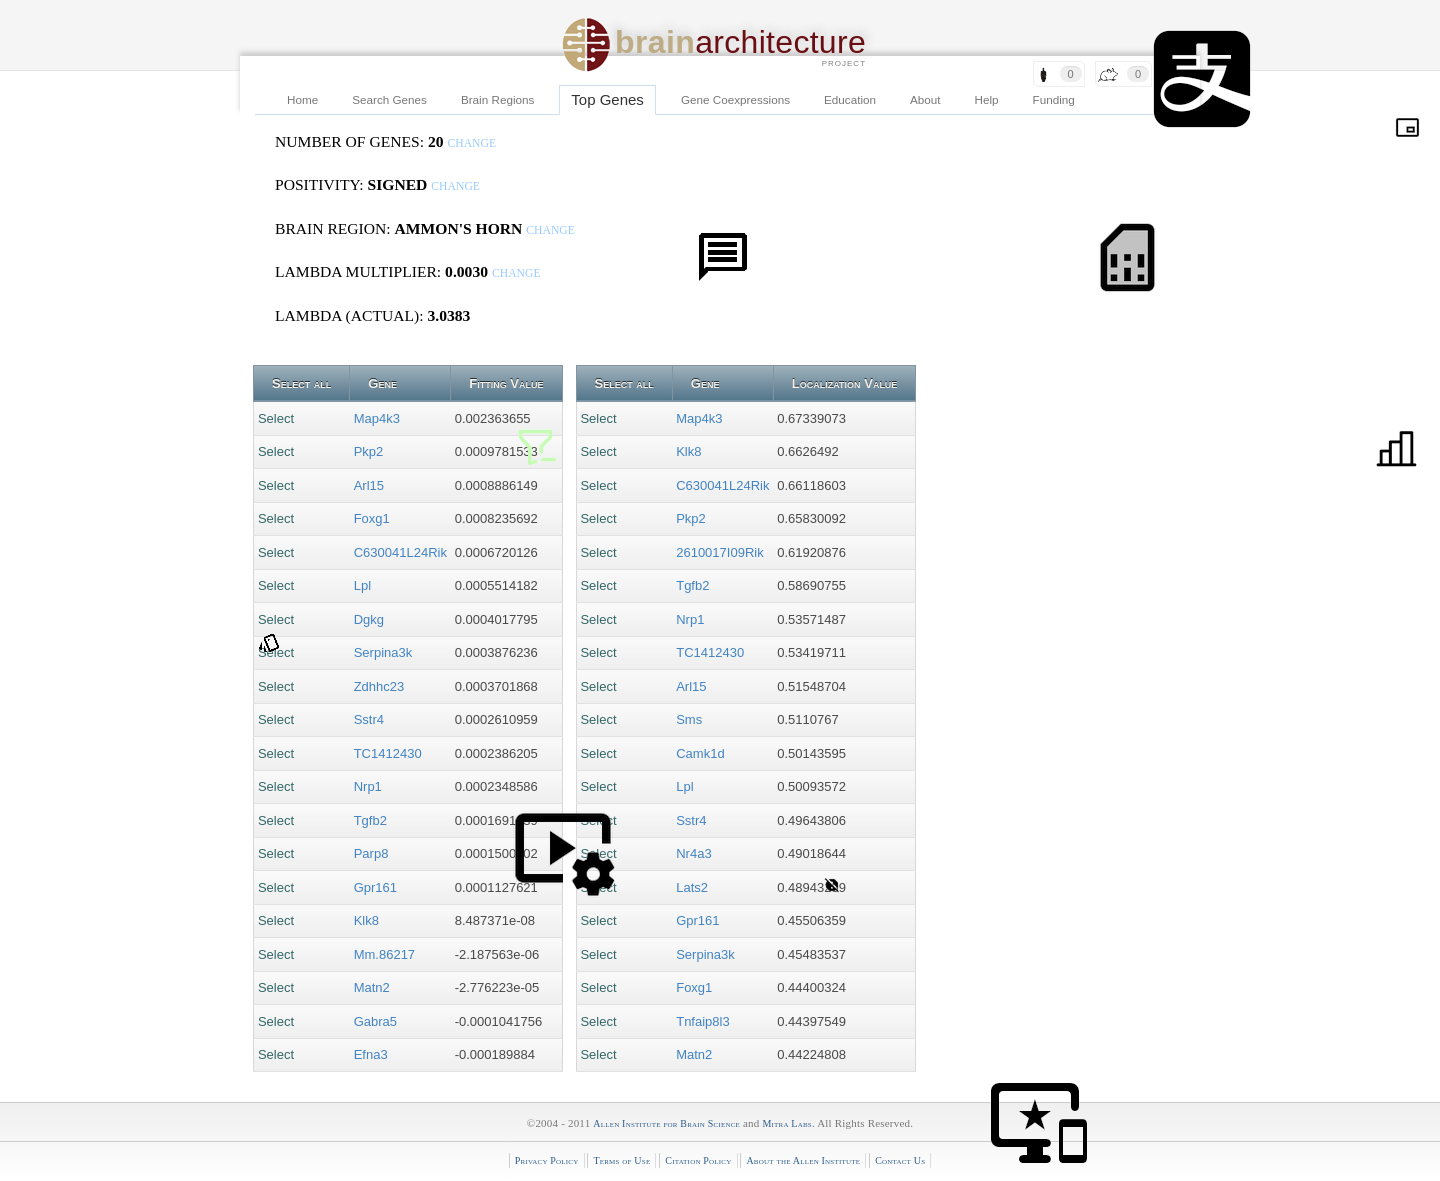  Describe the element at coordinates (535, 446) in the screenshot. I see `remove a filter from current view` at that location.